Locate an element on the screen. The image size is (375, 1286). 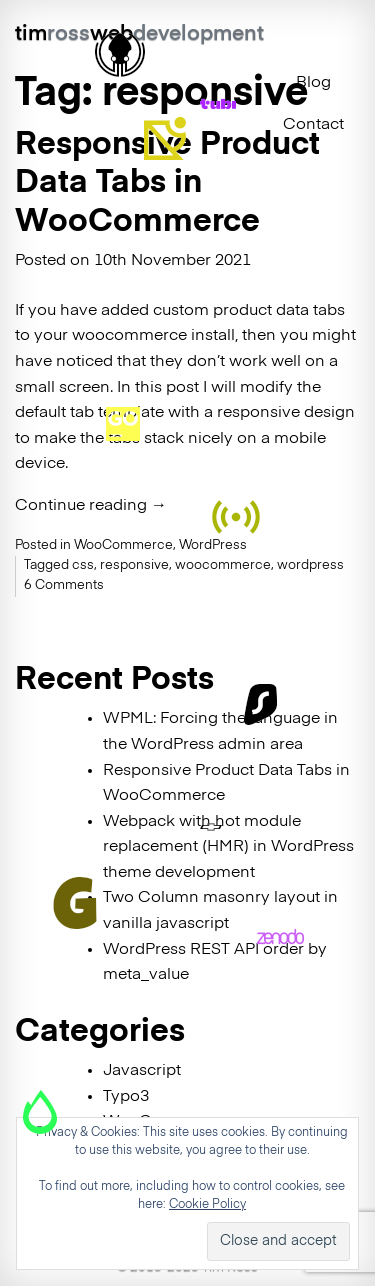
open GoLand IDE application is located at coordinates (123, 424).